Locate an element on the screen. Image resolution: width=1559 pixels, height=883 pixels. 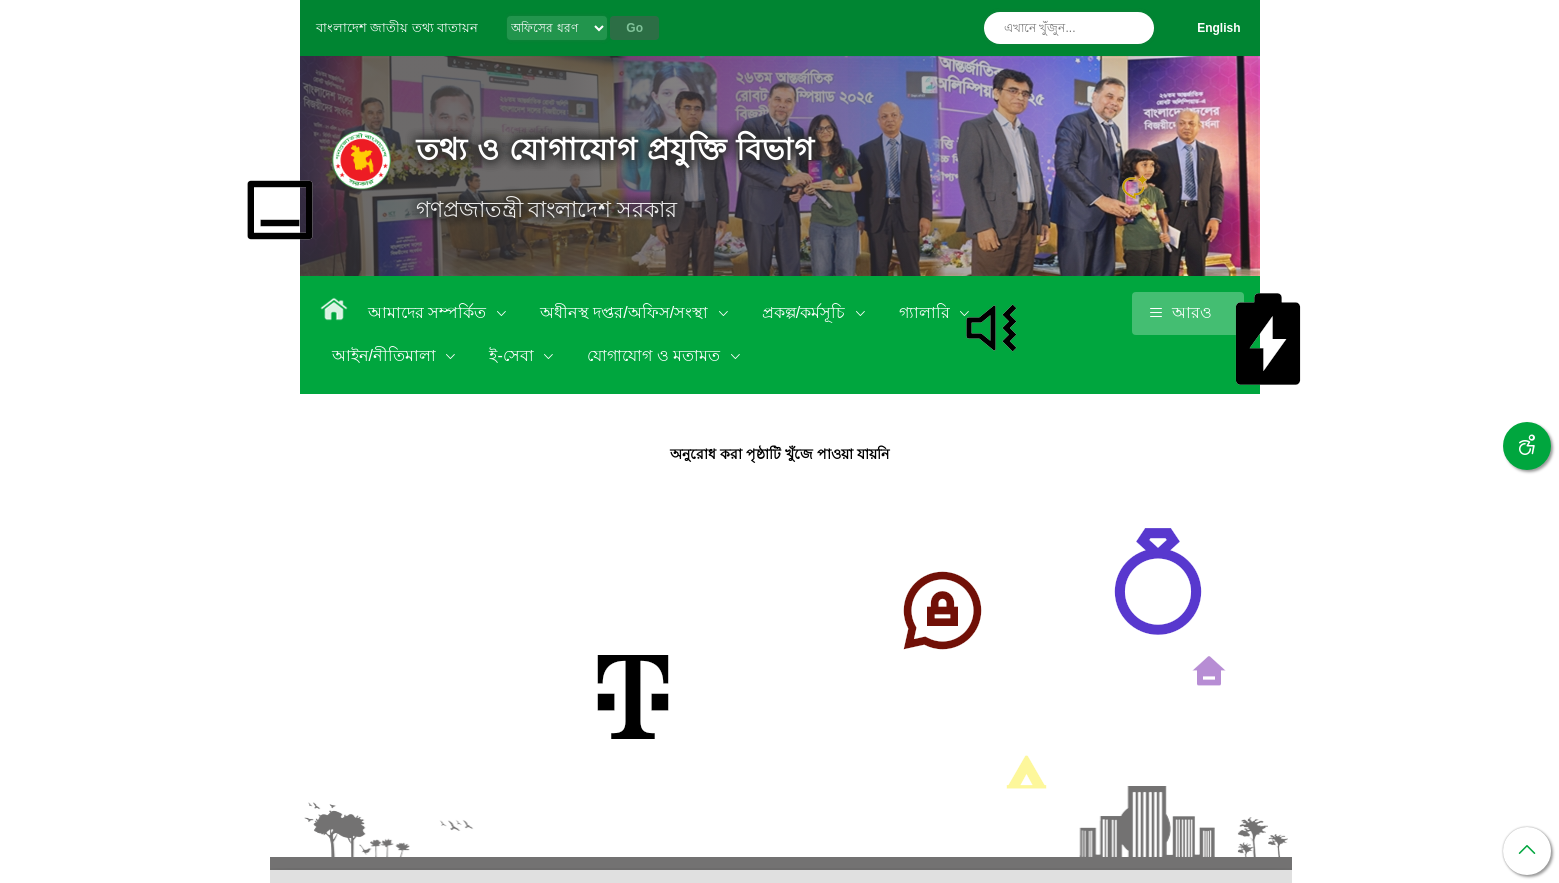
start a private or encrypted conversation is located at coordinates (942, 610).